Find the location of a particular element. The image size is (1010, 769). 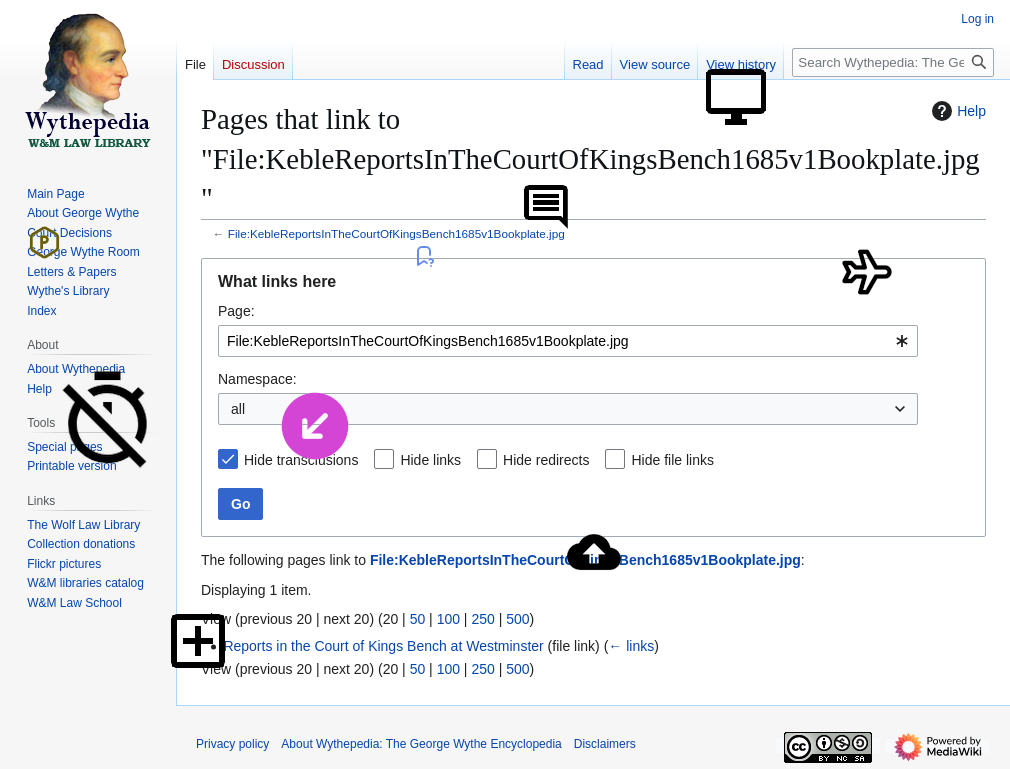

add a new item or entry is located at coordinates (198, 641).